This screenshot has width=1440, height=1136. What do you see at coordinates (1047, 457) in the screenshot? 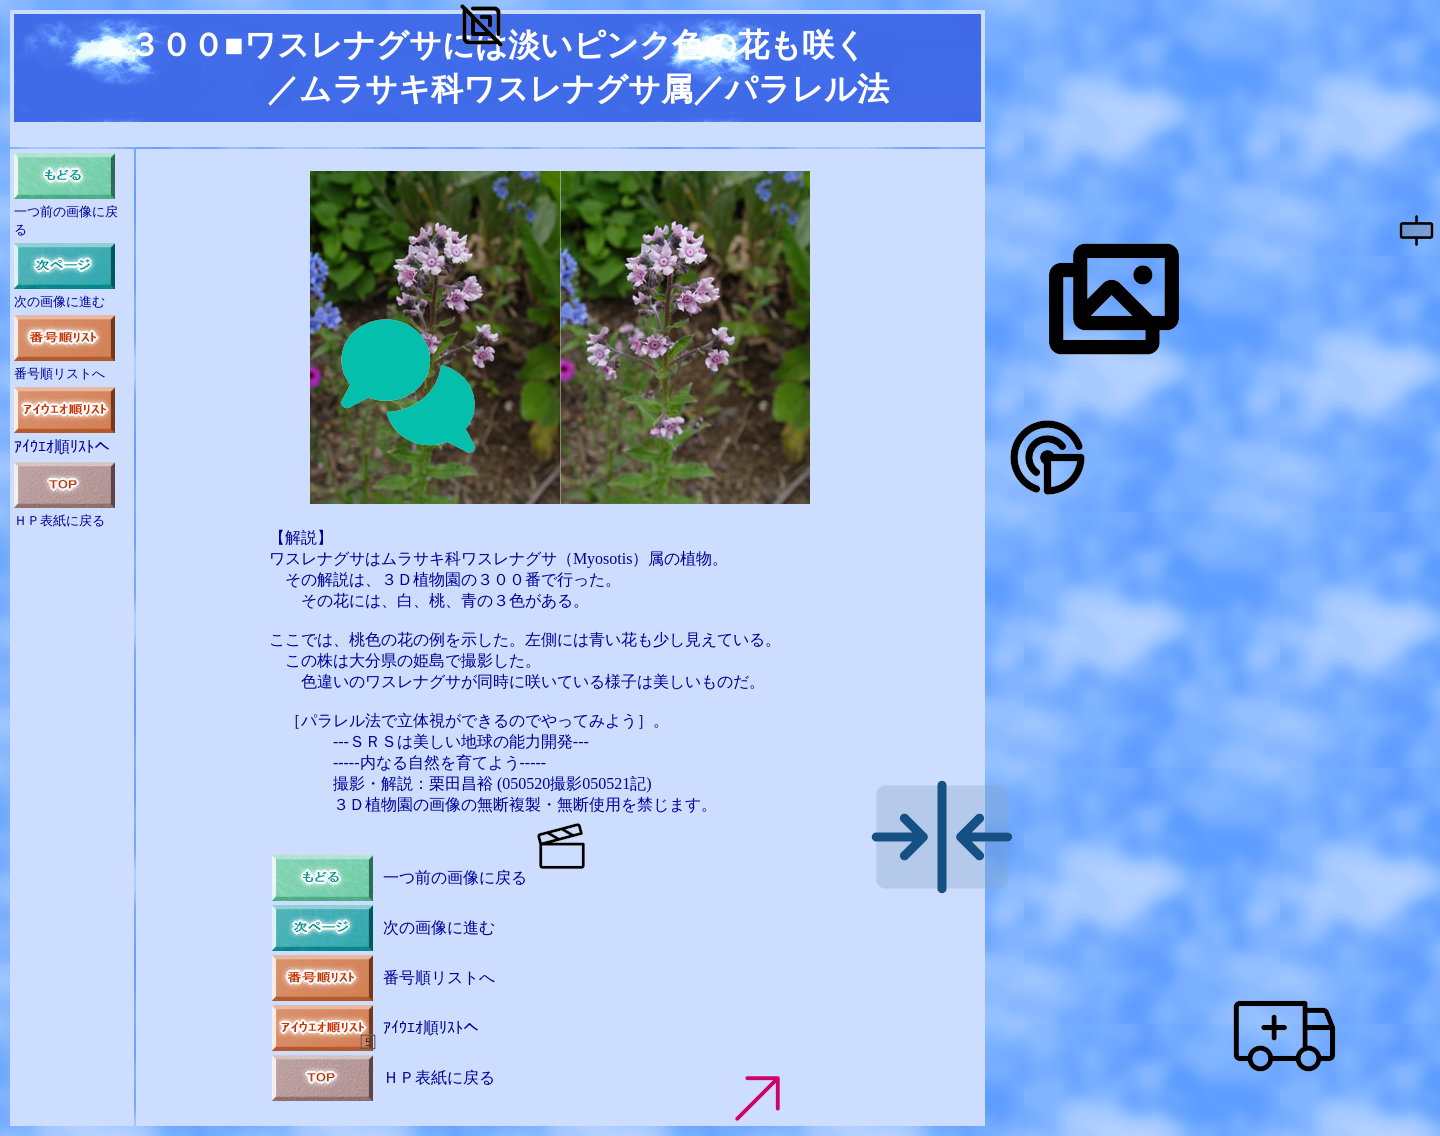
I see `scan nearby devices or networks` at bounding box center [1047, 457].